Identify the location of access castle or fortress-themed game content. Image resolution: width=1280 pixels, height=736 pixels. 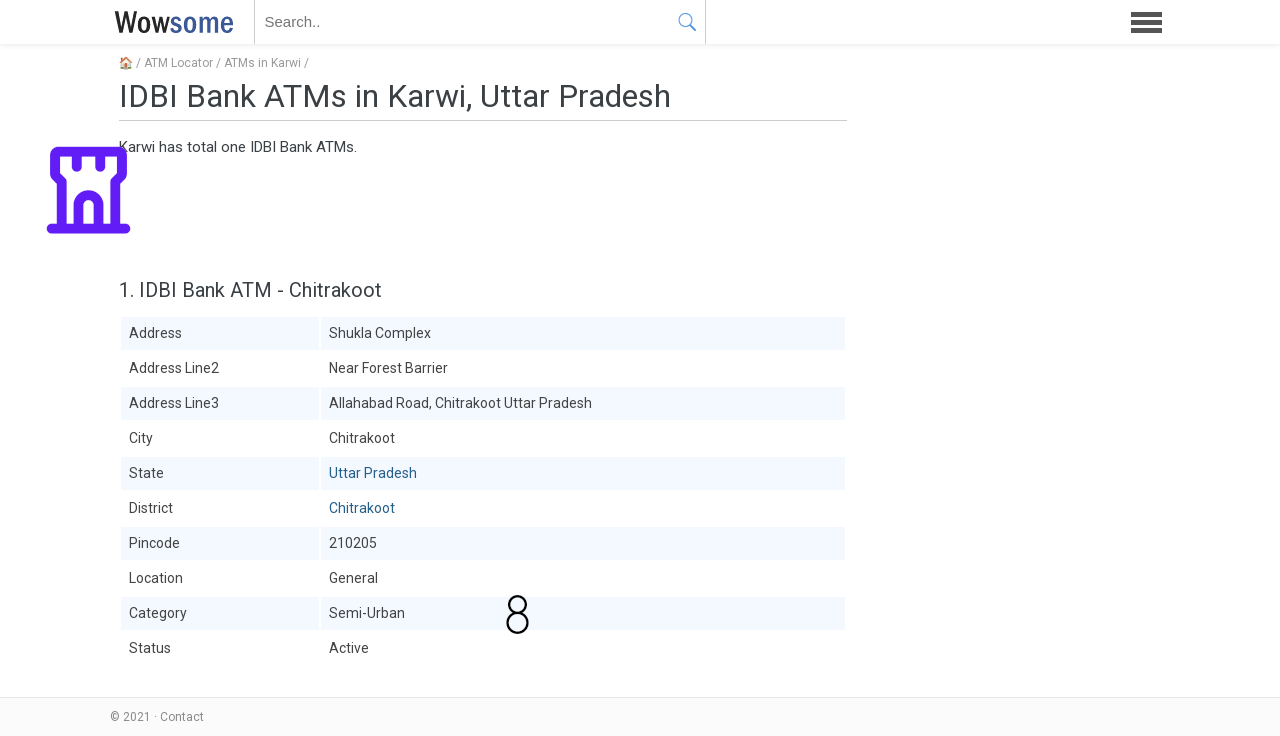
(88, 188).